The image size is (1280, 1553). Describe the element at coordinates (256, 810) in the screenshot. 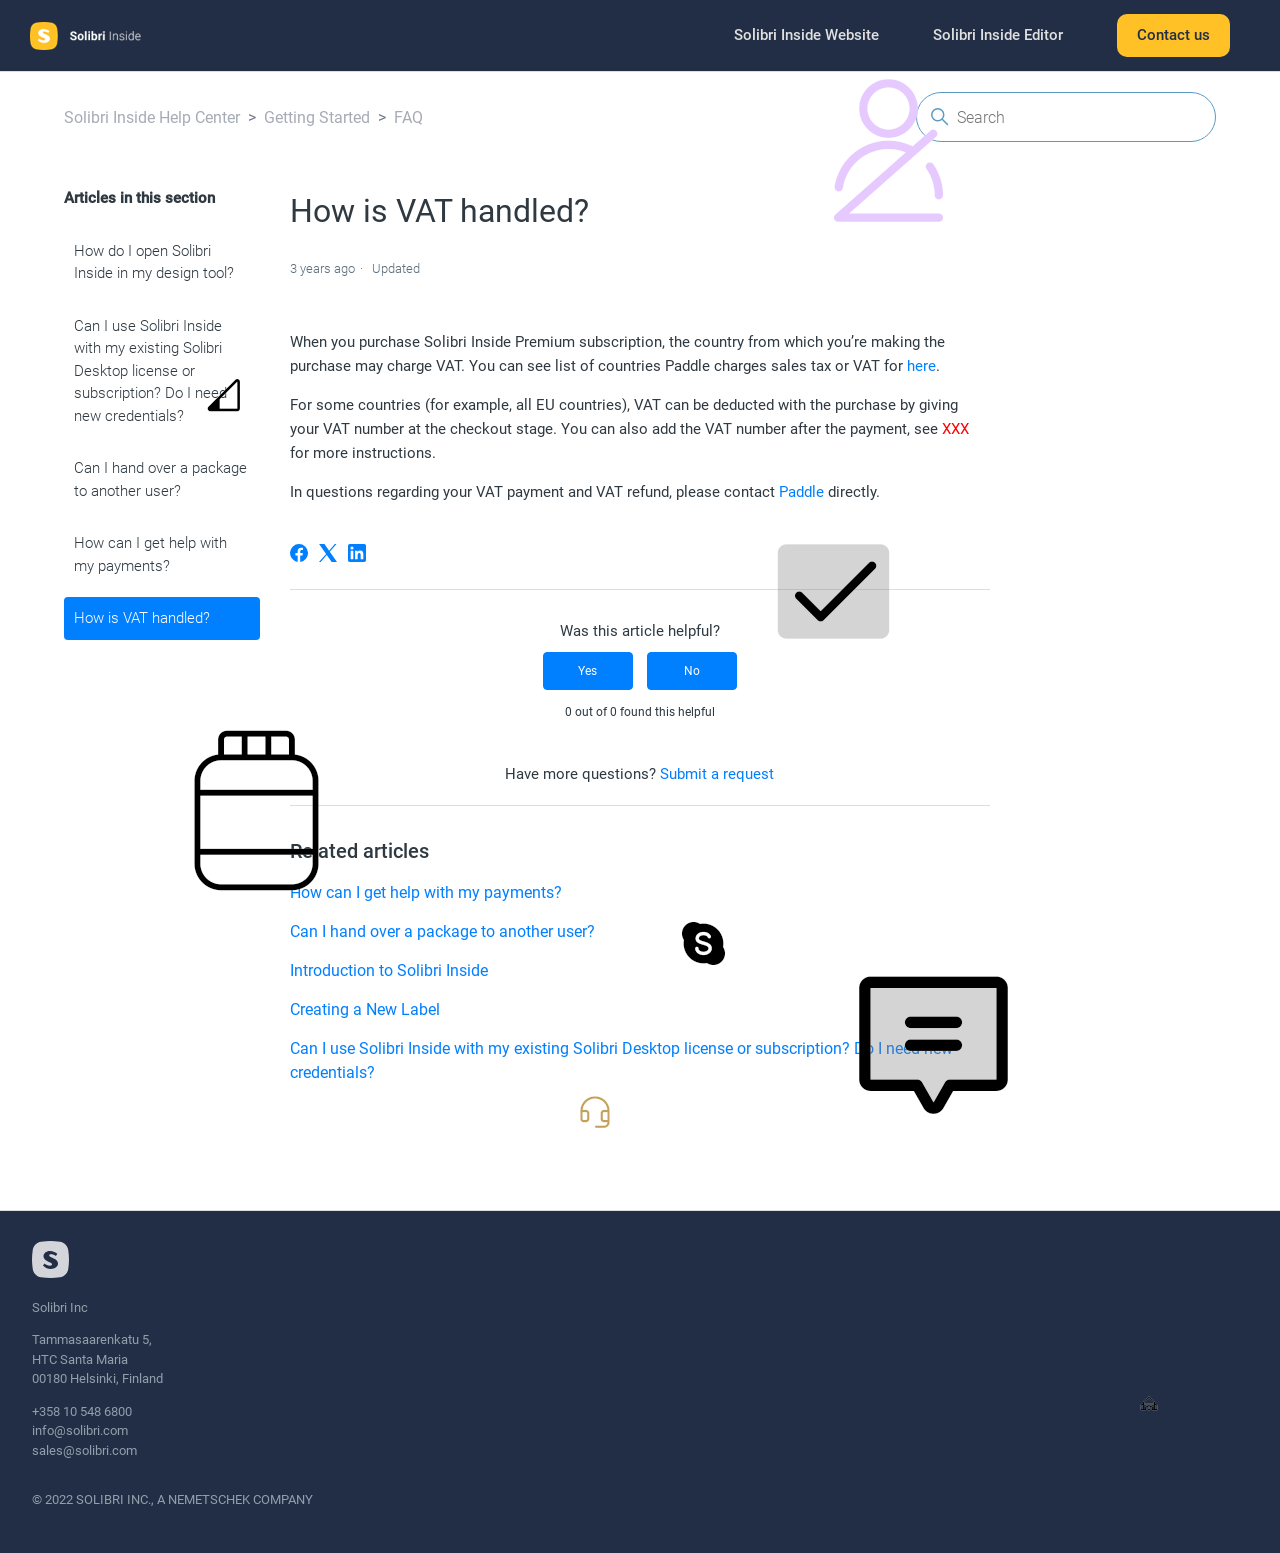

I see `view or manage stored items` at that location.